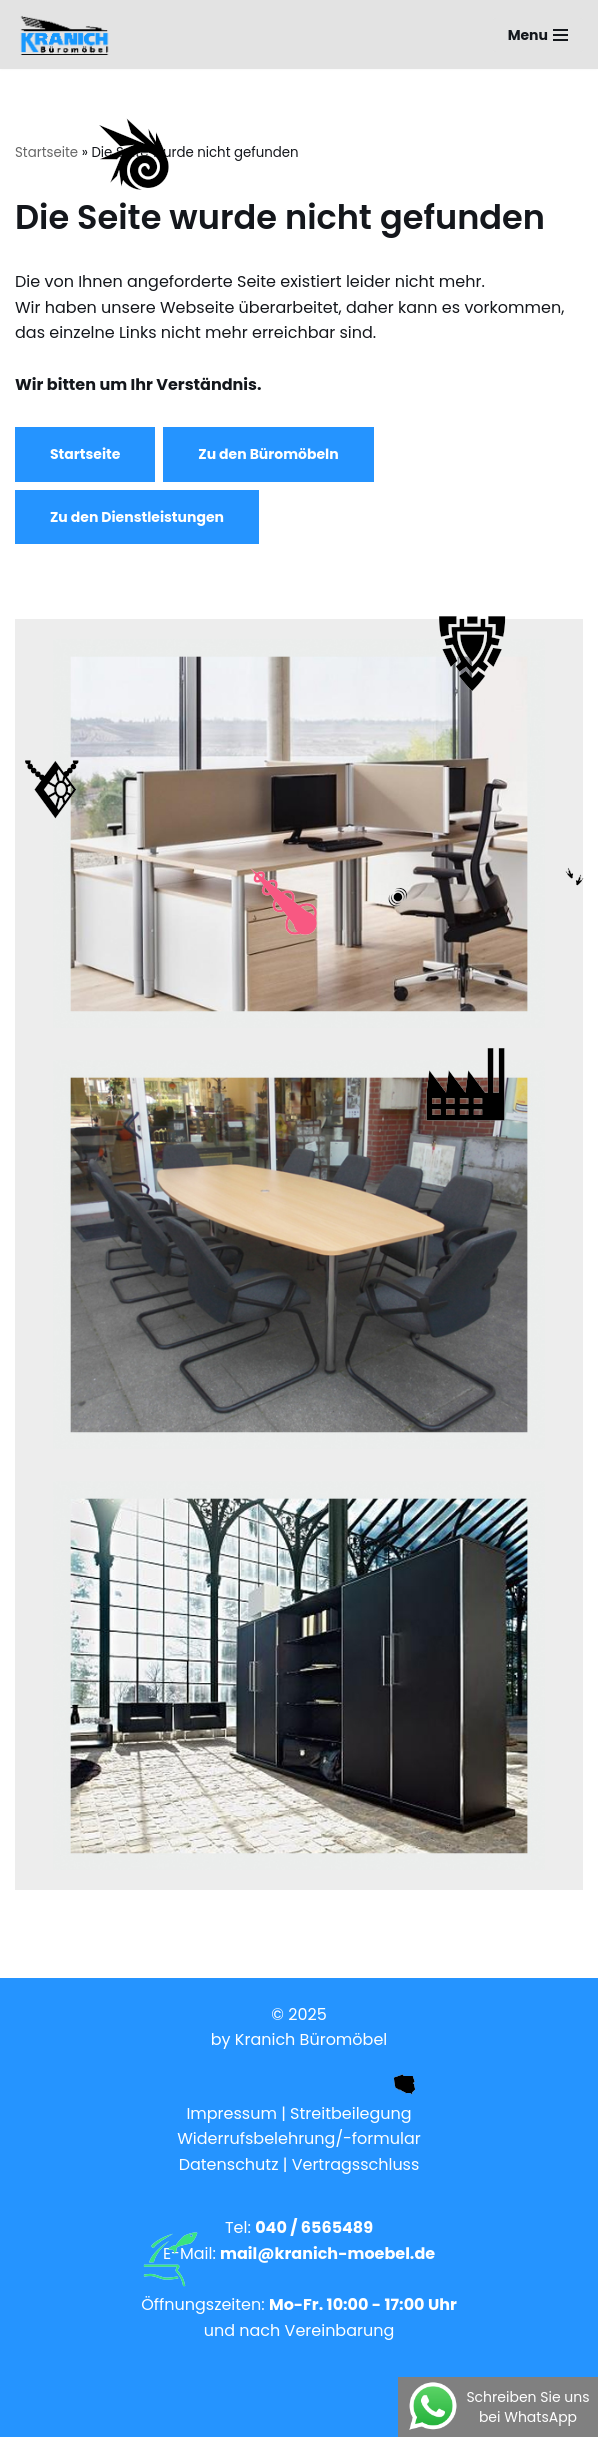  Describe the element at coordinates (472, 653) in the screenshot. I see `indicates protected or secured content` at that location.